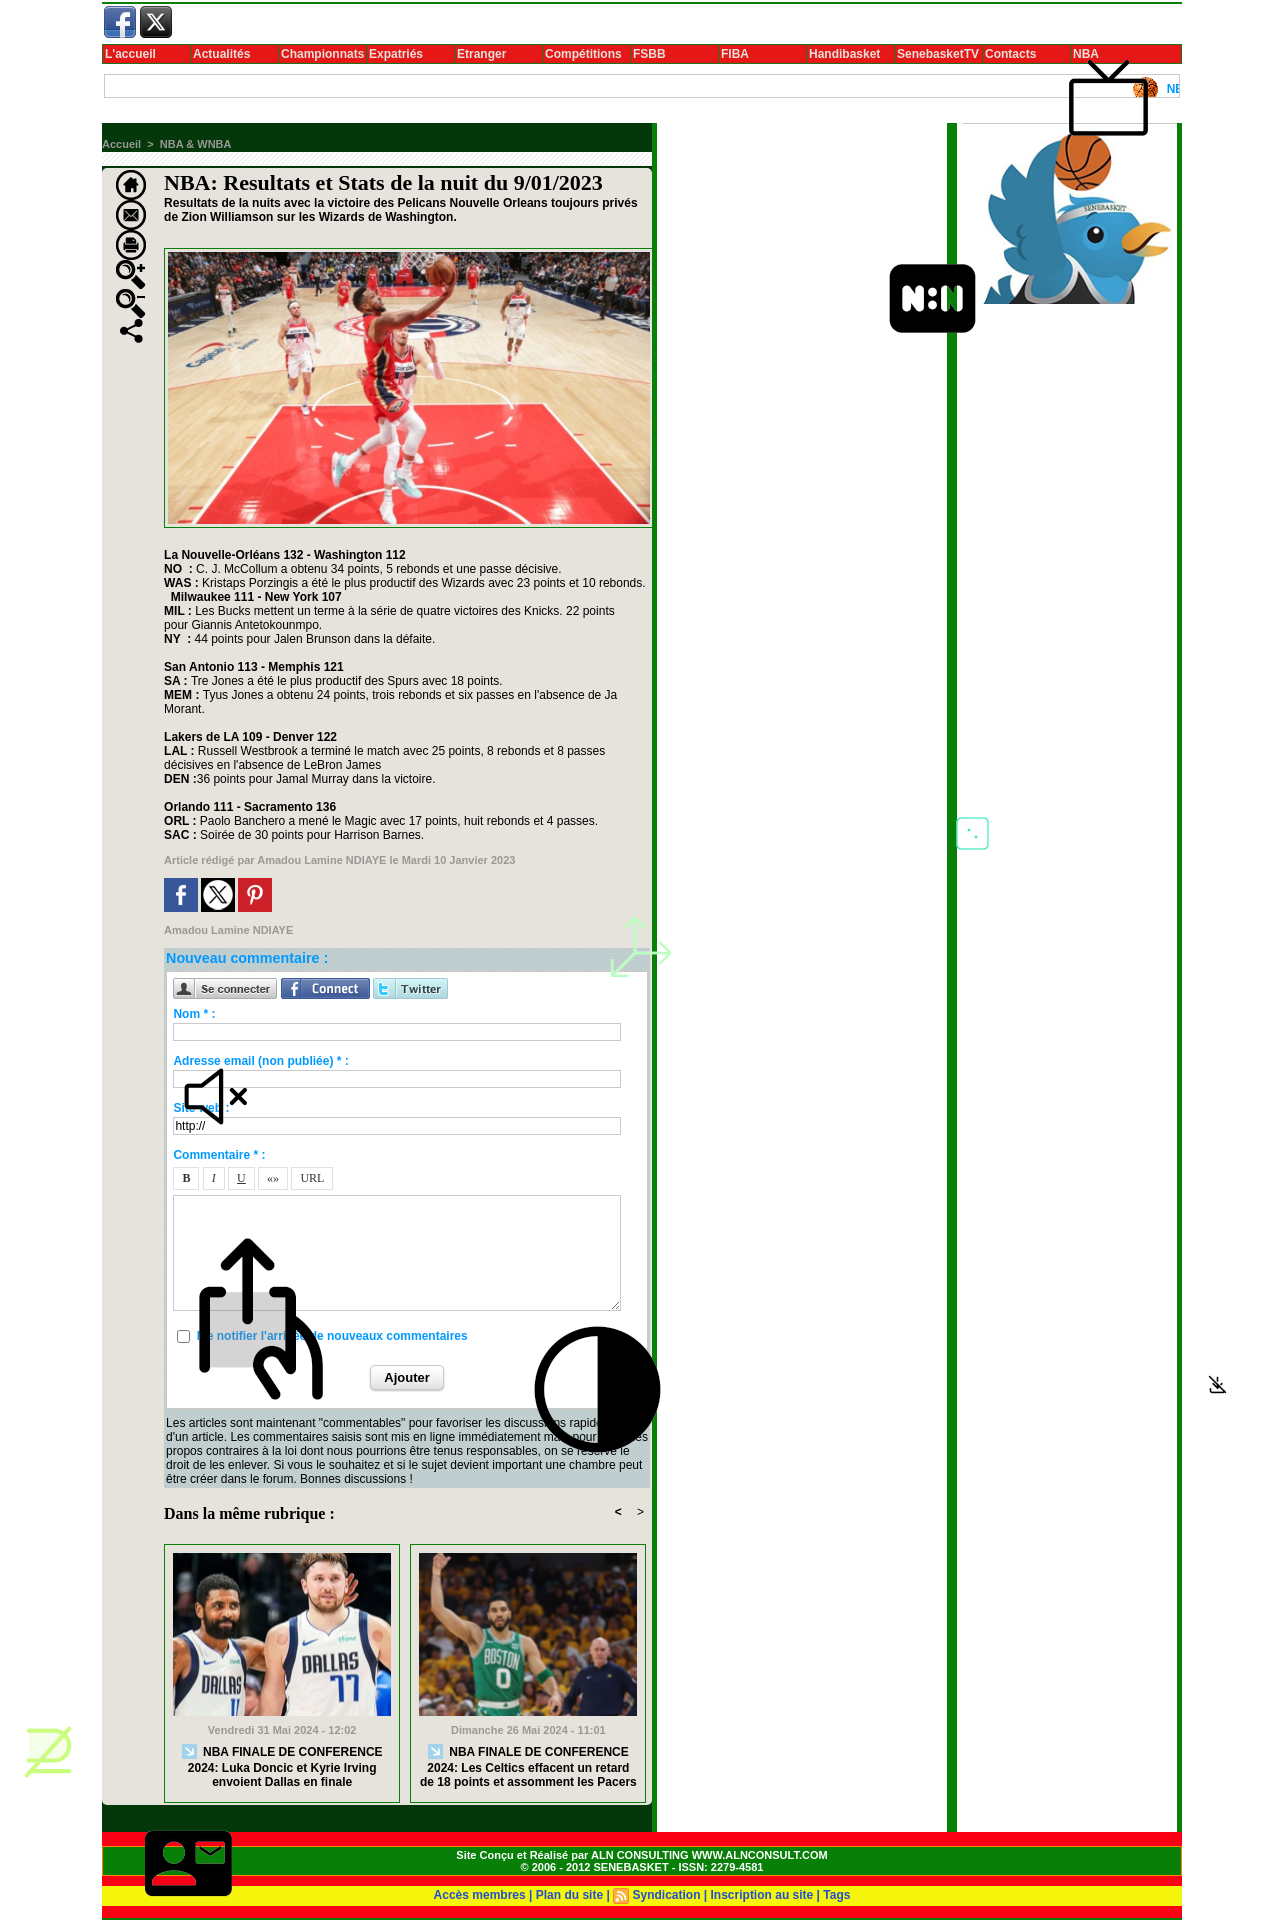 The image size is (1284, 1922). I want to click on indicates a many-to-many database relationship, so click(932, 298).